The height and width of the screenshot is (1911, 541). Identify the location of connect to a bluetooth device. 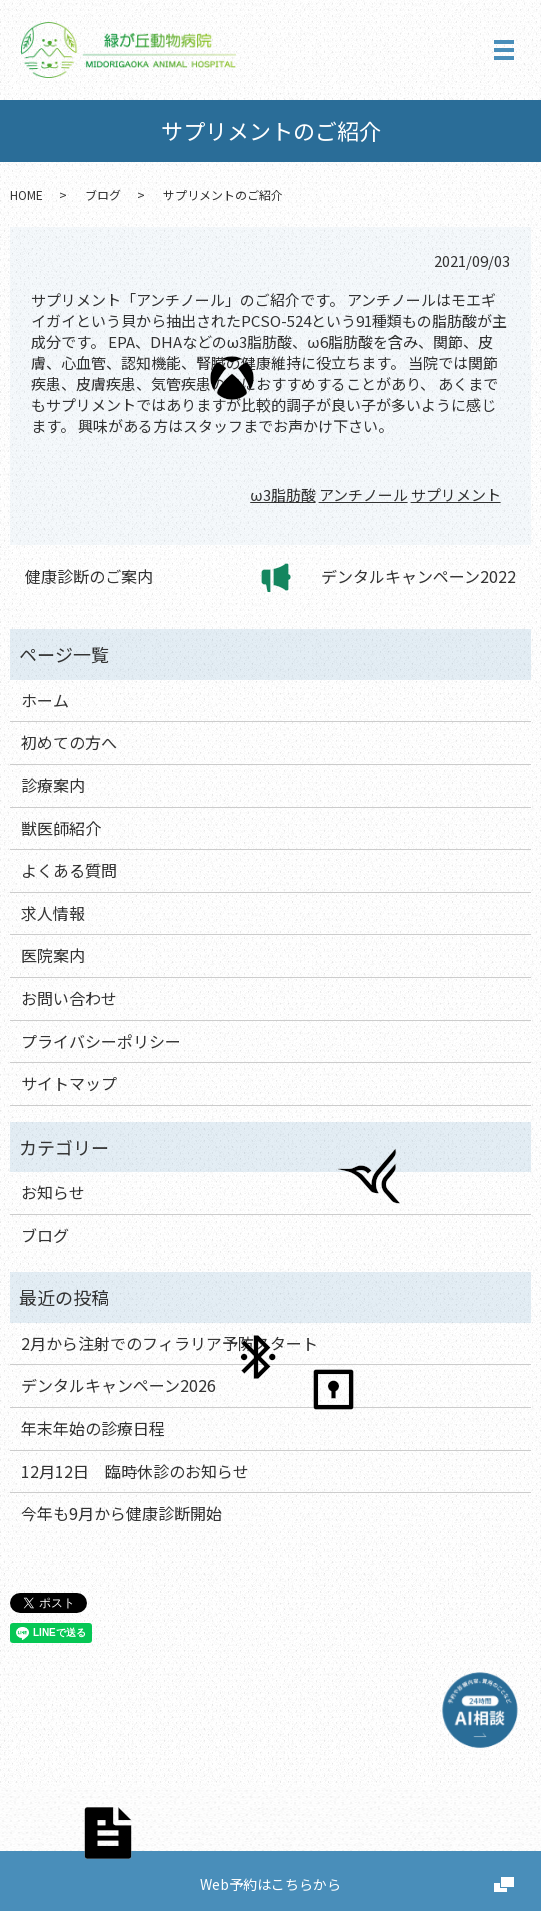
(256, 1357).